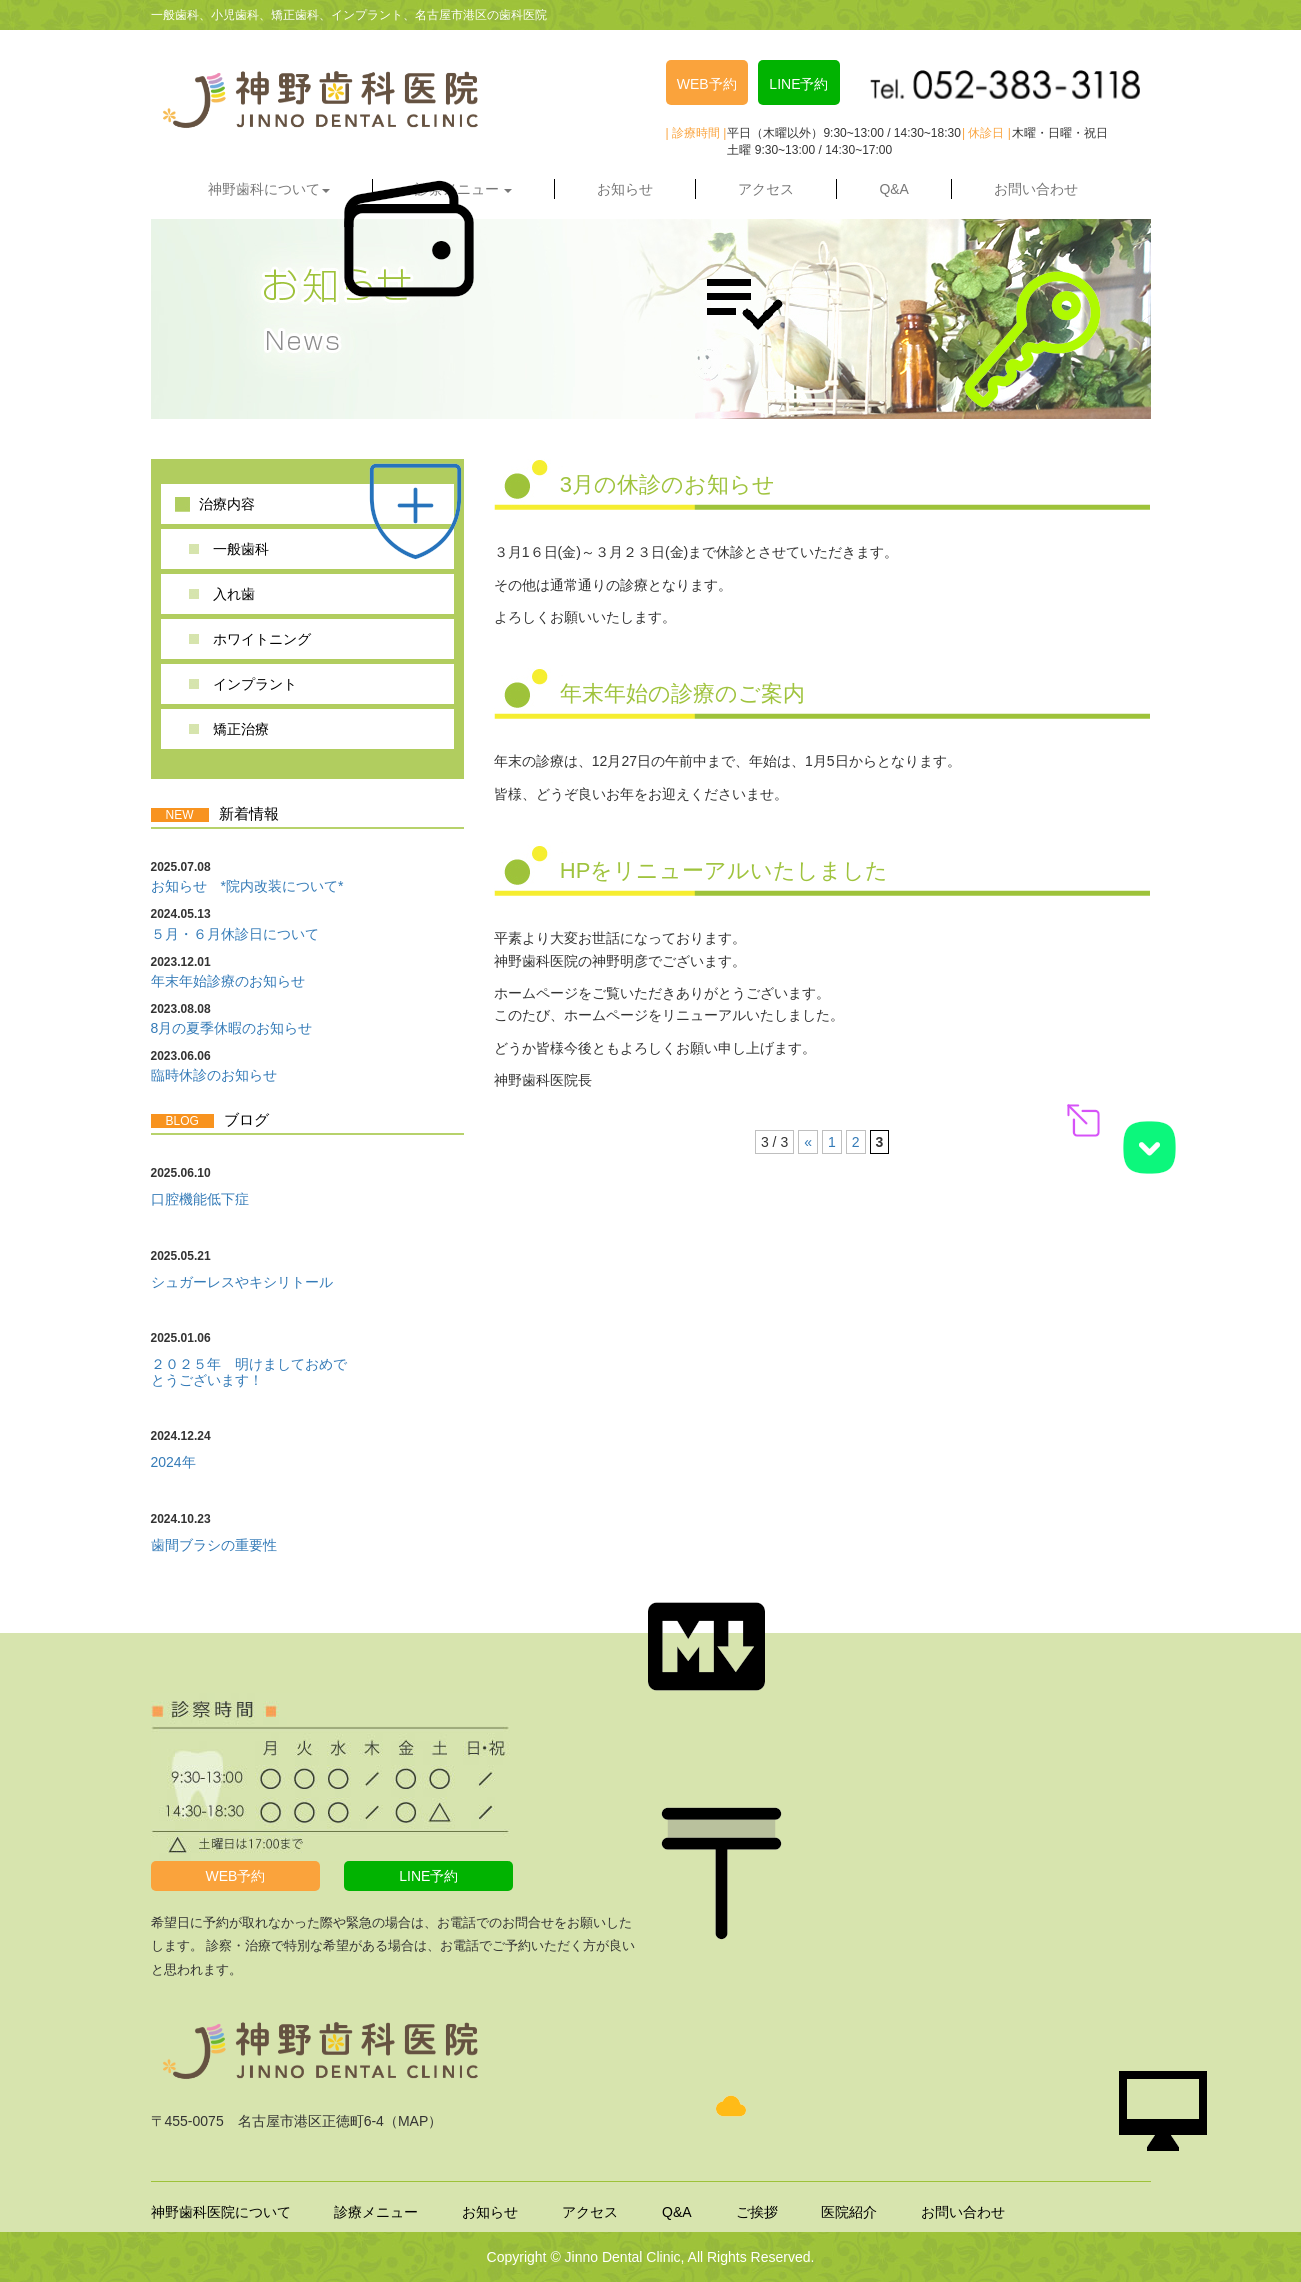 The image size is (1301, 2282). I want to click on item successfully added to playlist, so click(743, 300).